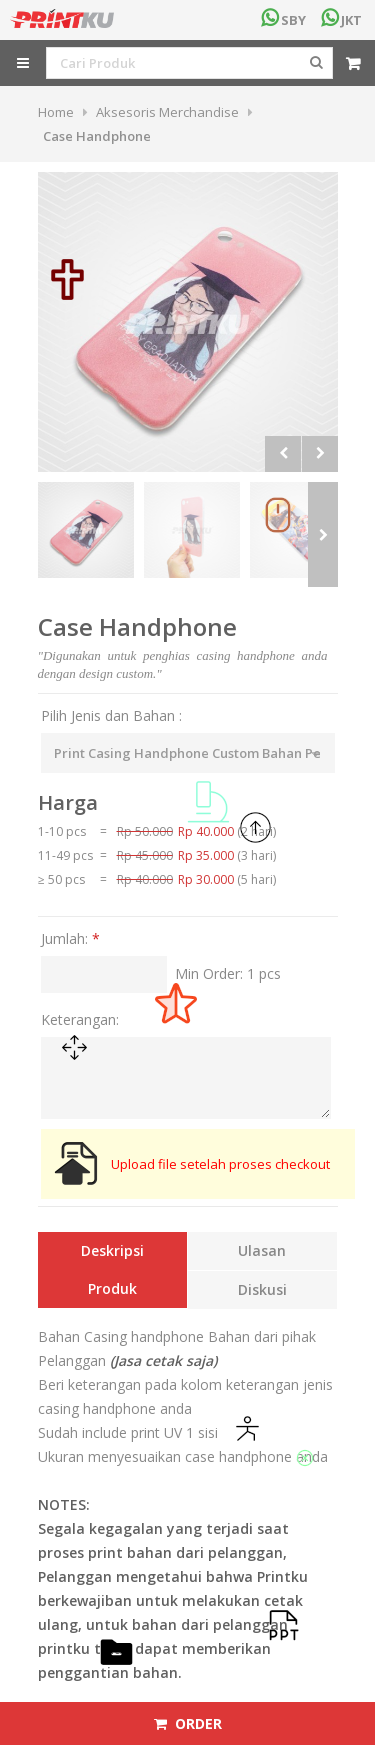  What do you see at coordinates (278, 515) in the screenshot?
I see `indicates mouse input or cursor control` at bounding box center [278, 515].